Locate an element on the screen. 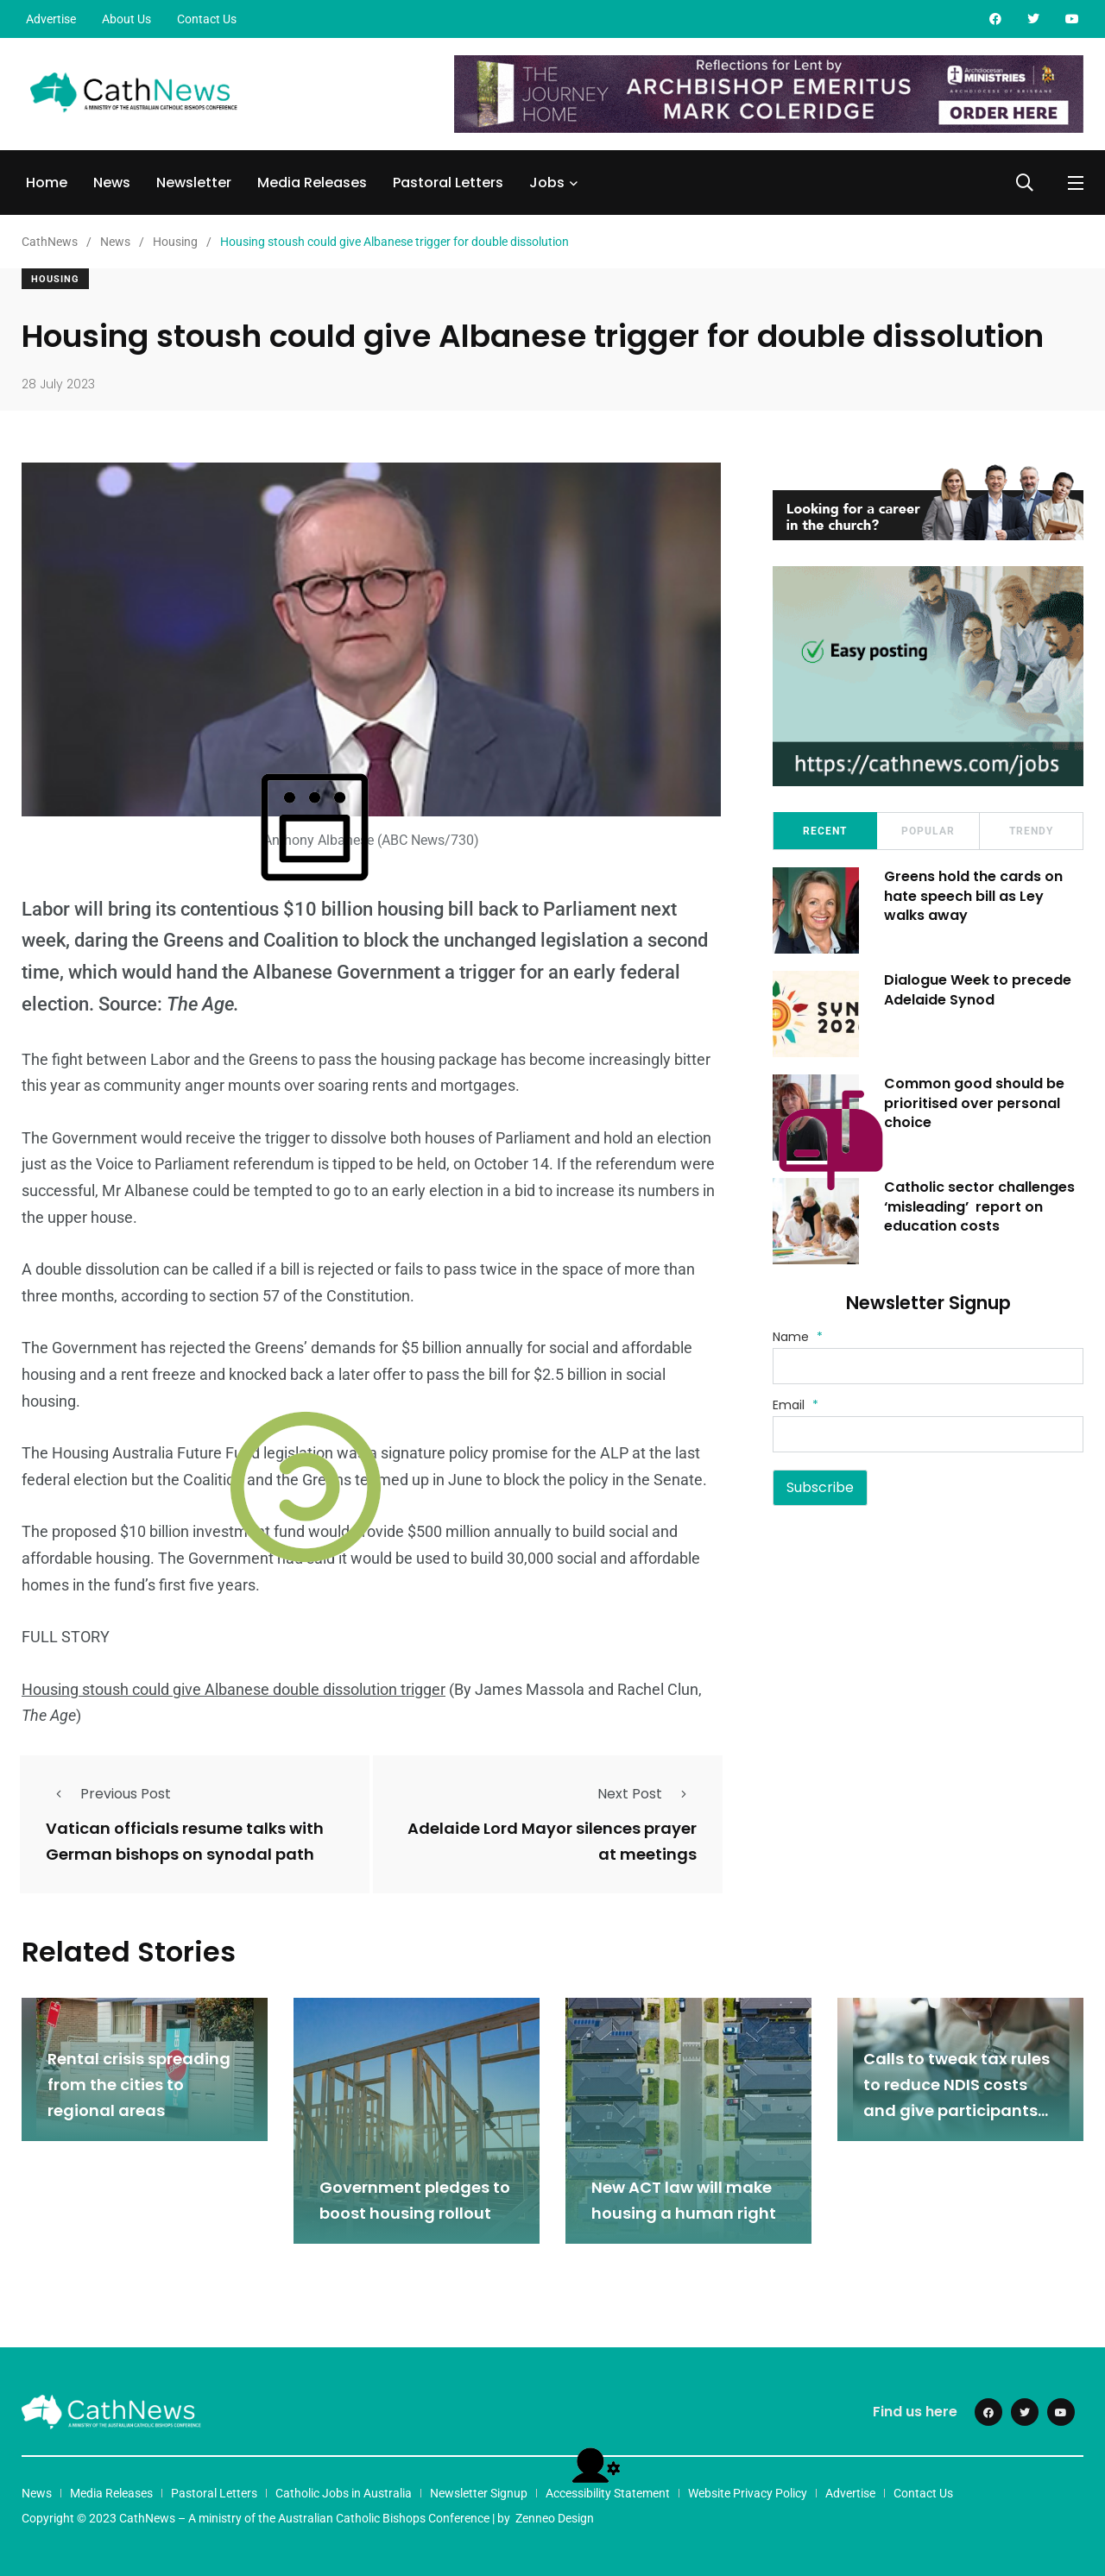  indicates copyleft licensing for content or software is located at coordinates (306, 1487).